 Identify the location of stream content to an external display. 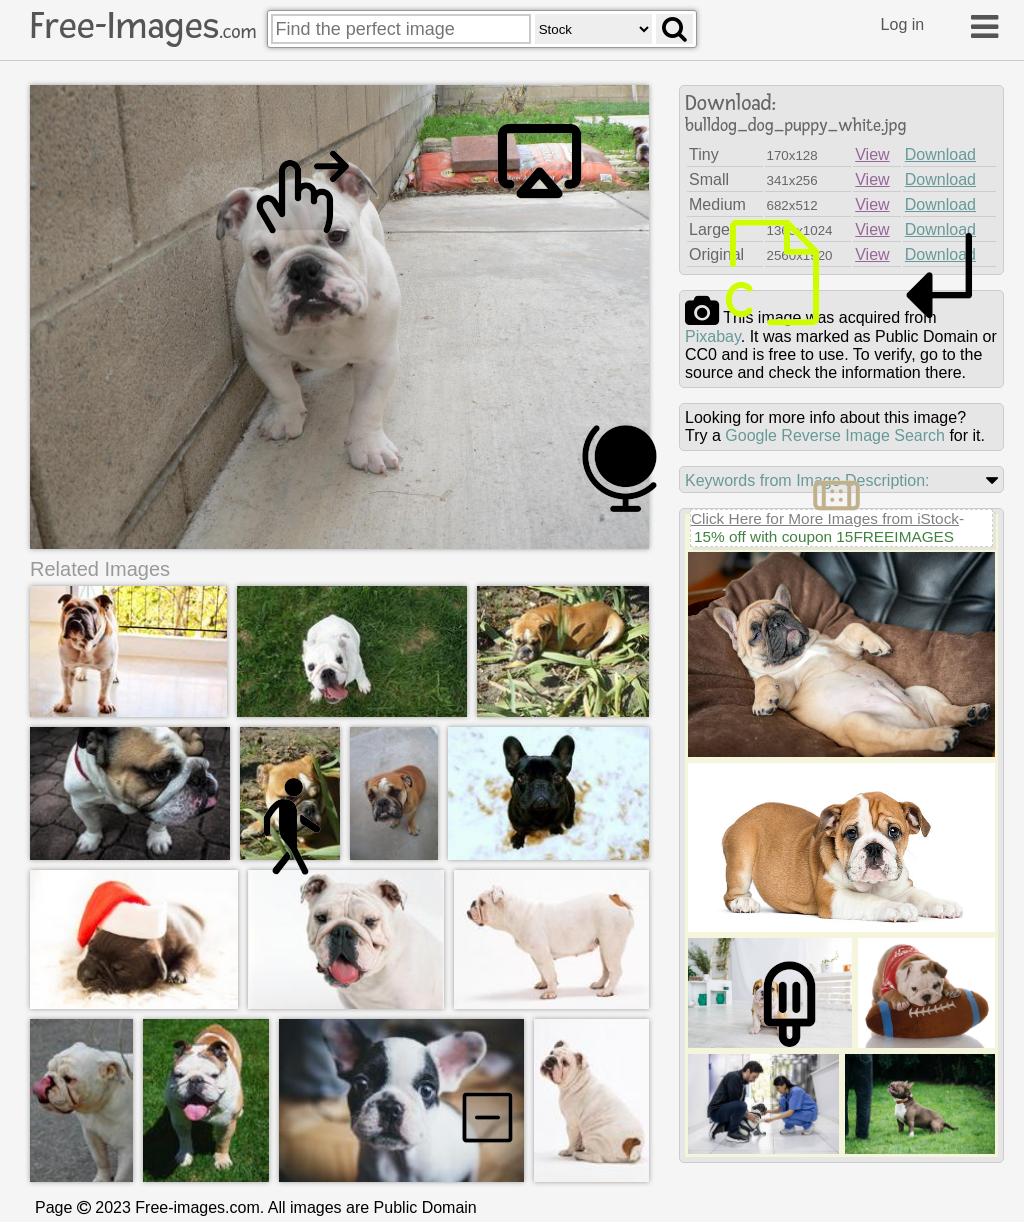
(539, 159).